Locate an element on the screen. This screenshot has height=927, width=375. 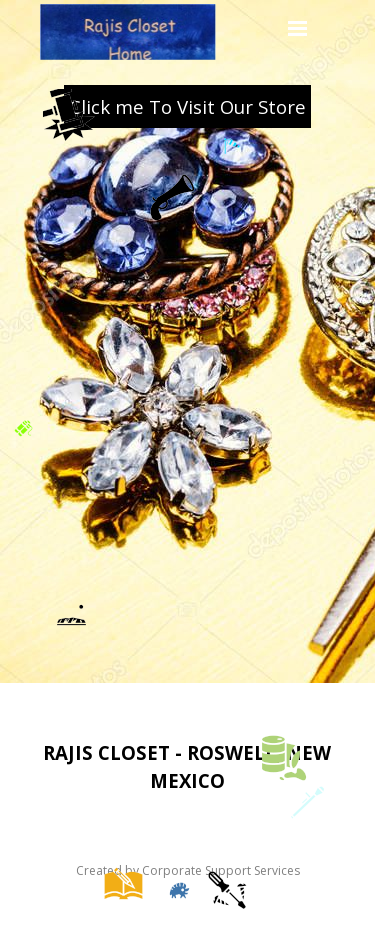
add a new entry to the archive is located at coordinates (123, 885).